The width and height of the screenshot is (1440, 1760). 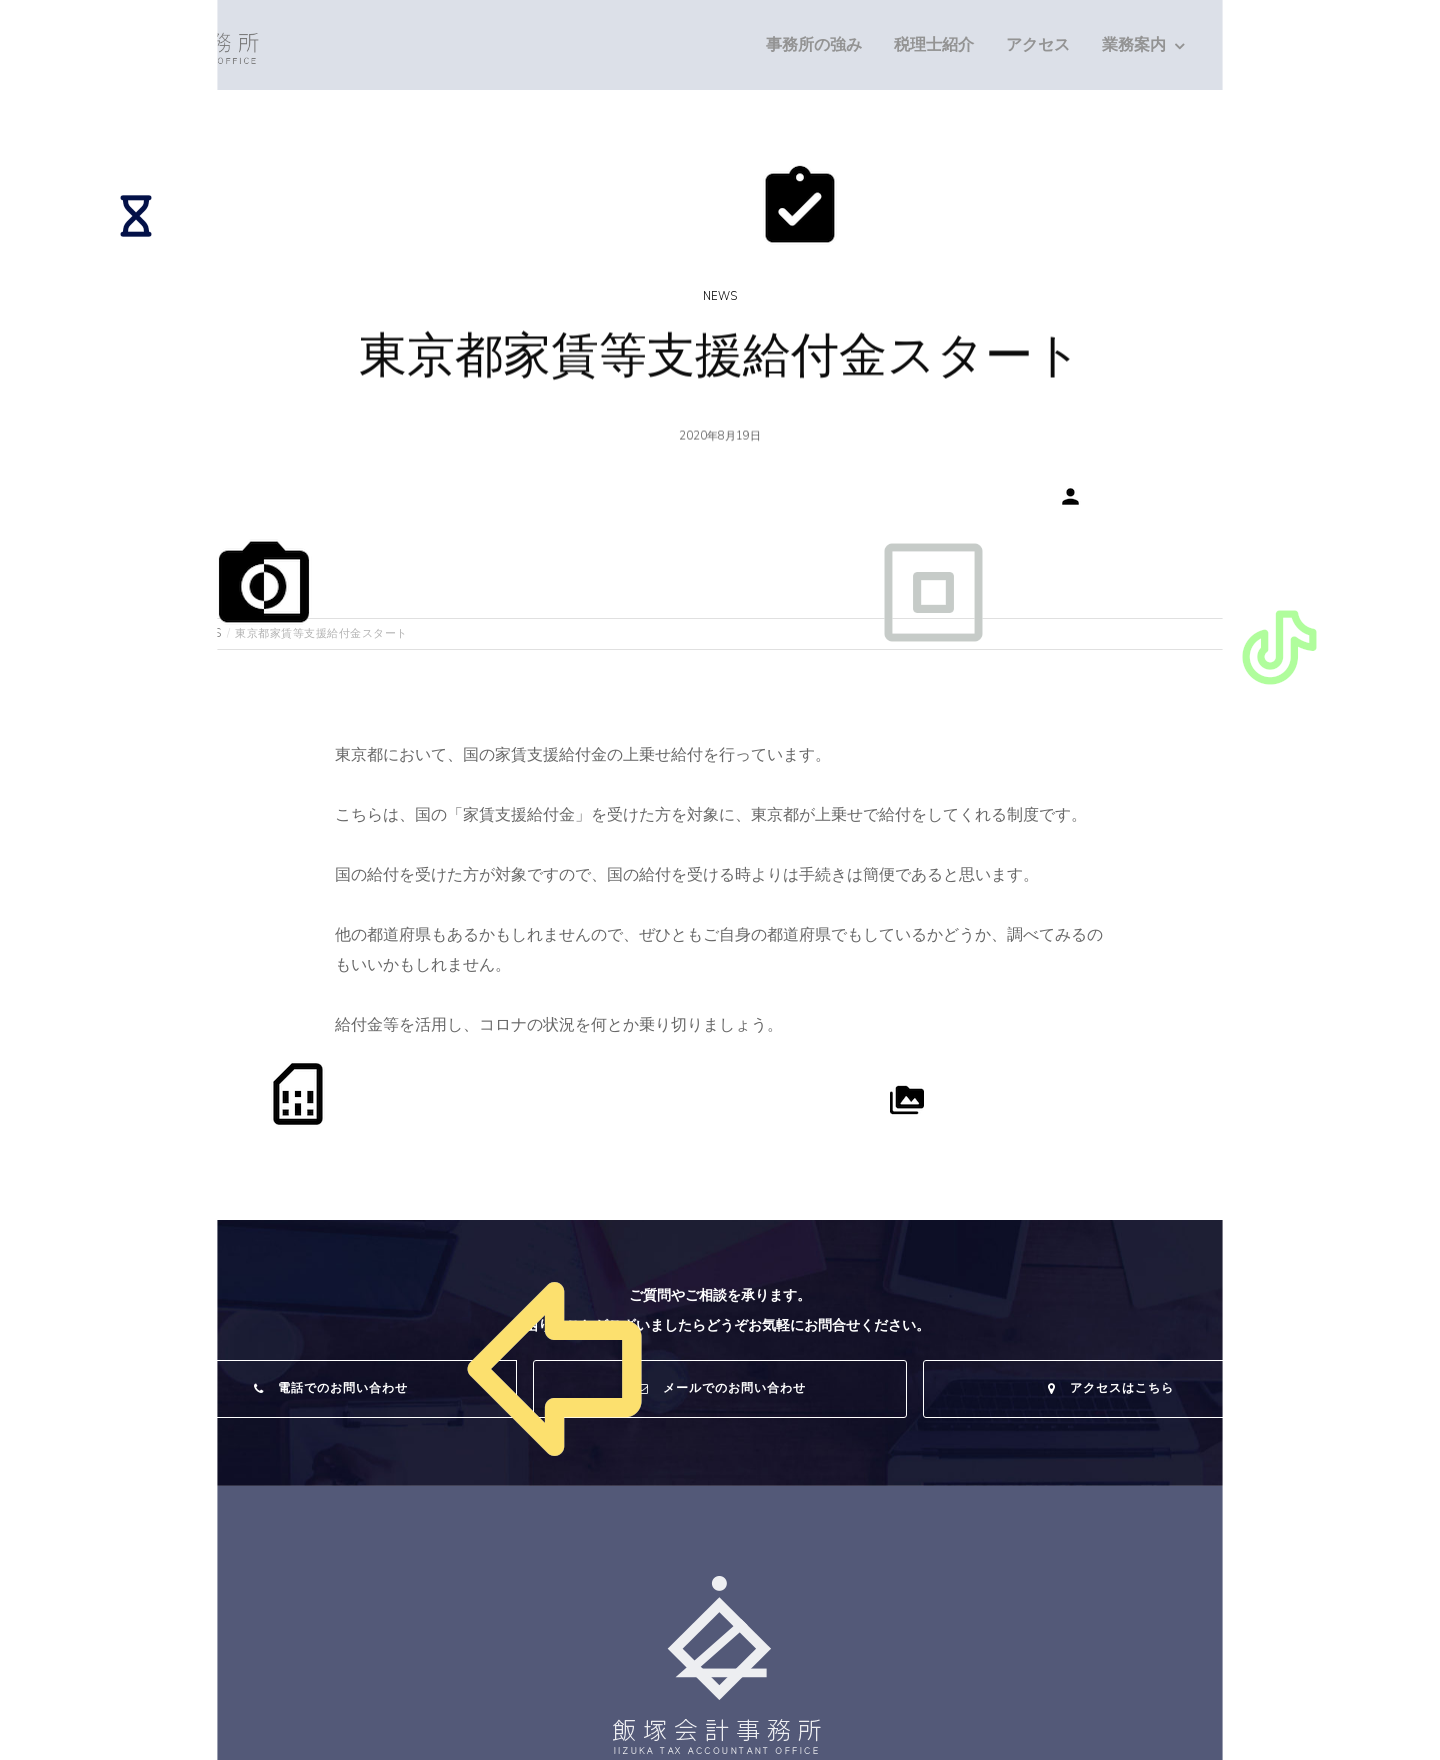 What do you see at coordinates (907, 1100) in the screenshot?
I see `access your photo library` at bounding box center [907, 1100].